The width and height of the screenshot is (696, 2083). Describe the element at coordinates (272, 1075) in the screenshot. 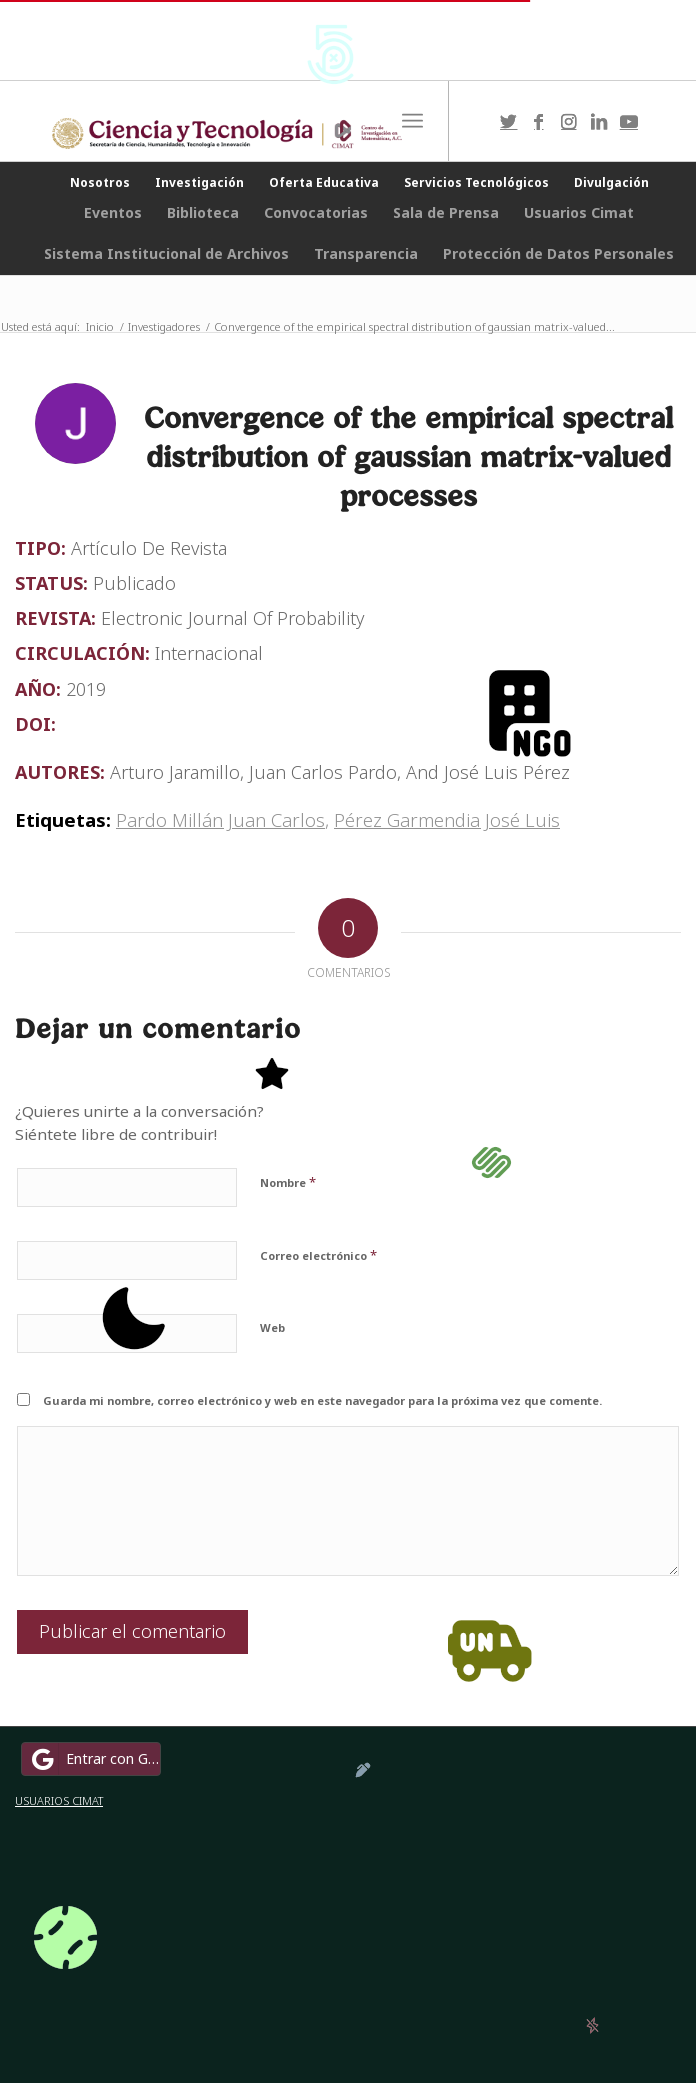

I see `mark item as favorite` at that location.